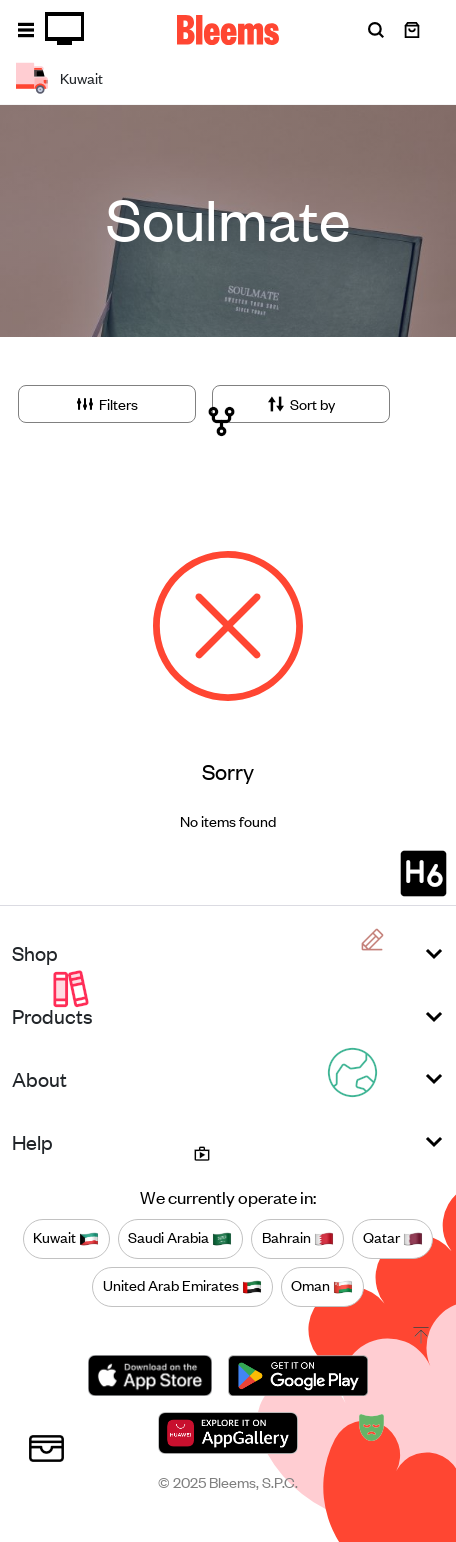 The image size is (456, 1542). What do you see at coordinates (202, 1154) in the screenshot?
I see `open the shop or store` at bounding box center [202, 1154].